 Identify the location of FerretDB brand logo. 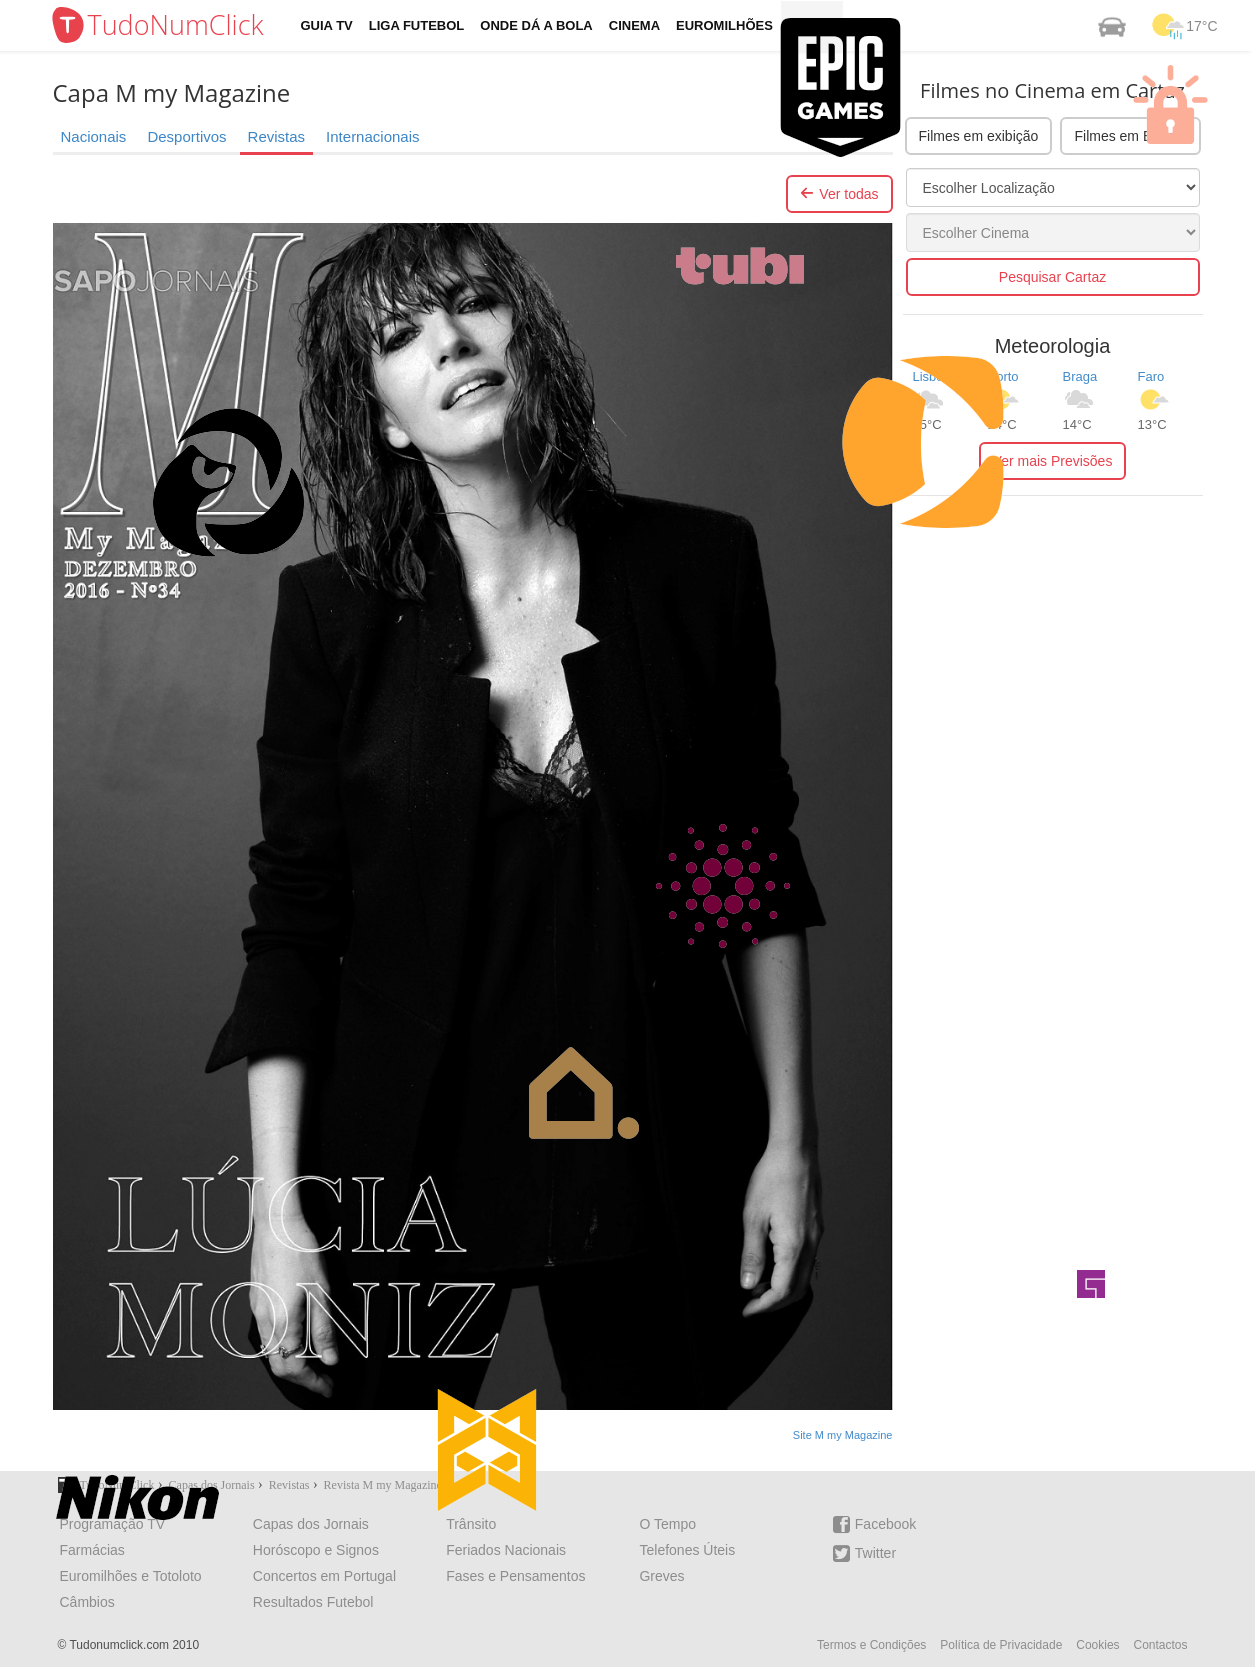
(228, 482).